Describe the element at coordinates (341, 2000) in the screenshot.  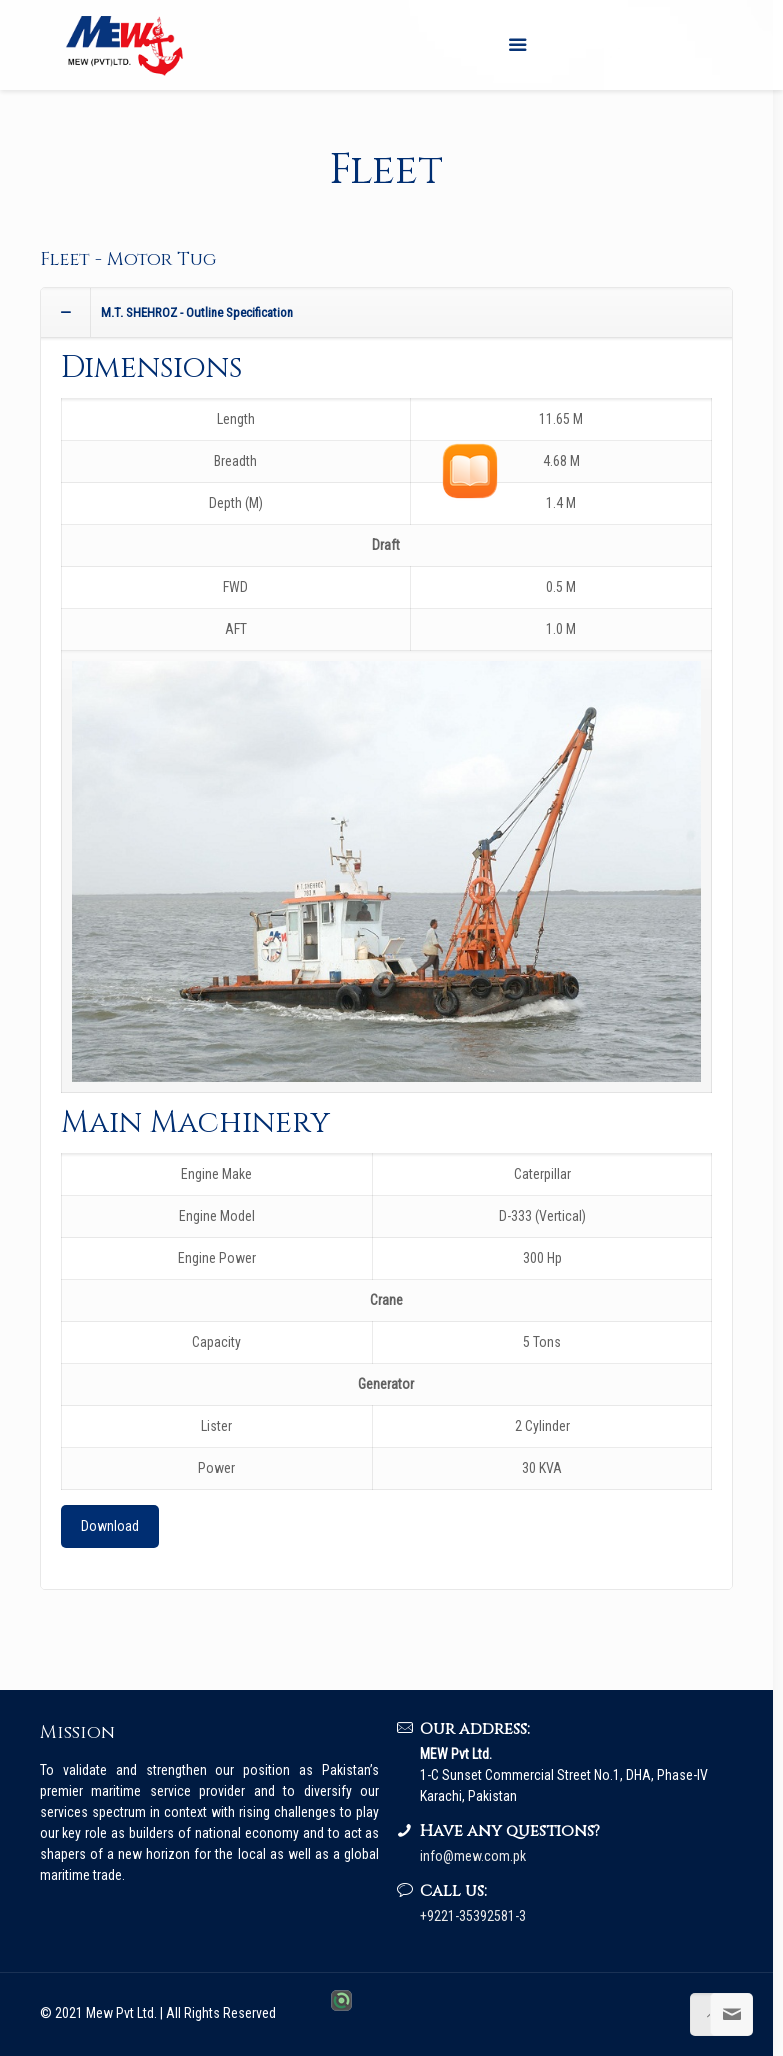
I see `open the void linux application` at that location.